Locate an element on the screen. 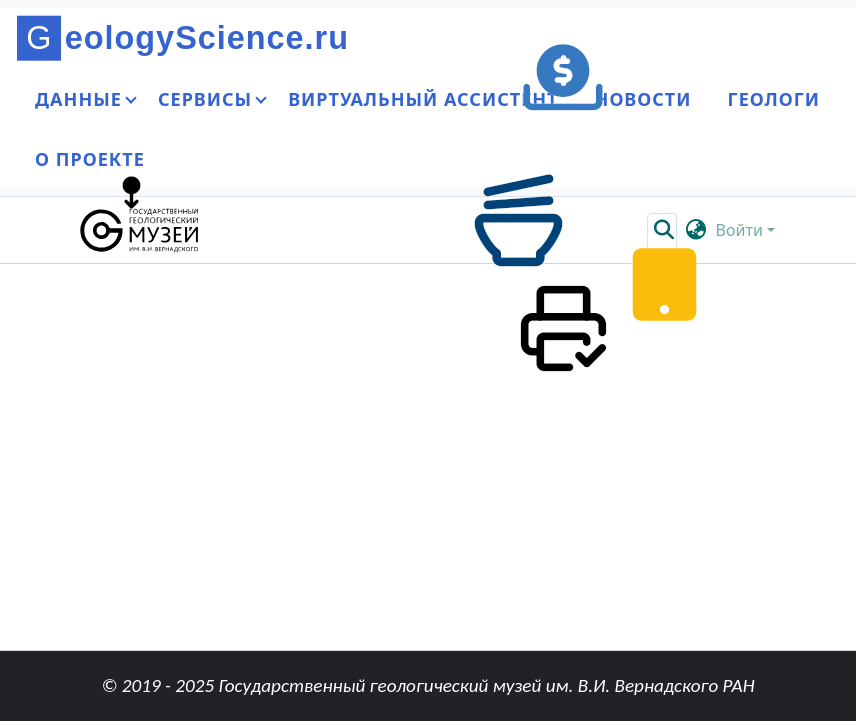  tablet device with home button is located at coordinates (664, 284).